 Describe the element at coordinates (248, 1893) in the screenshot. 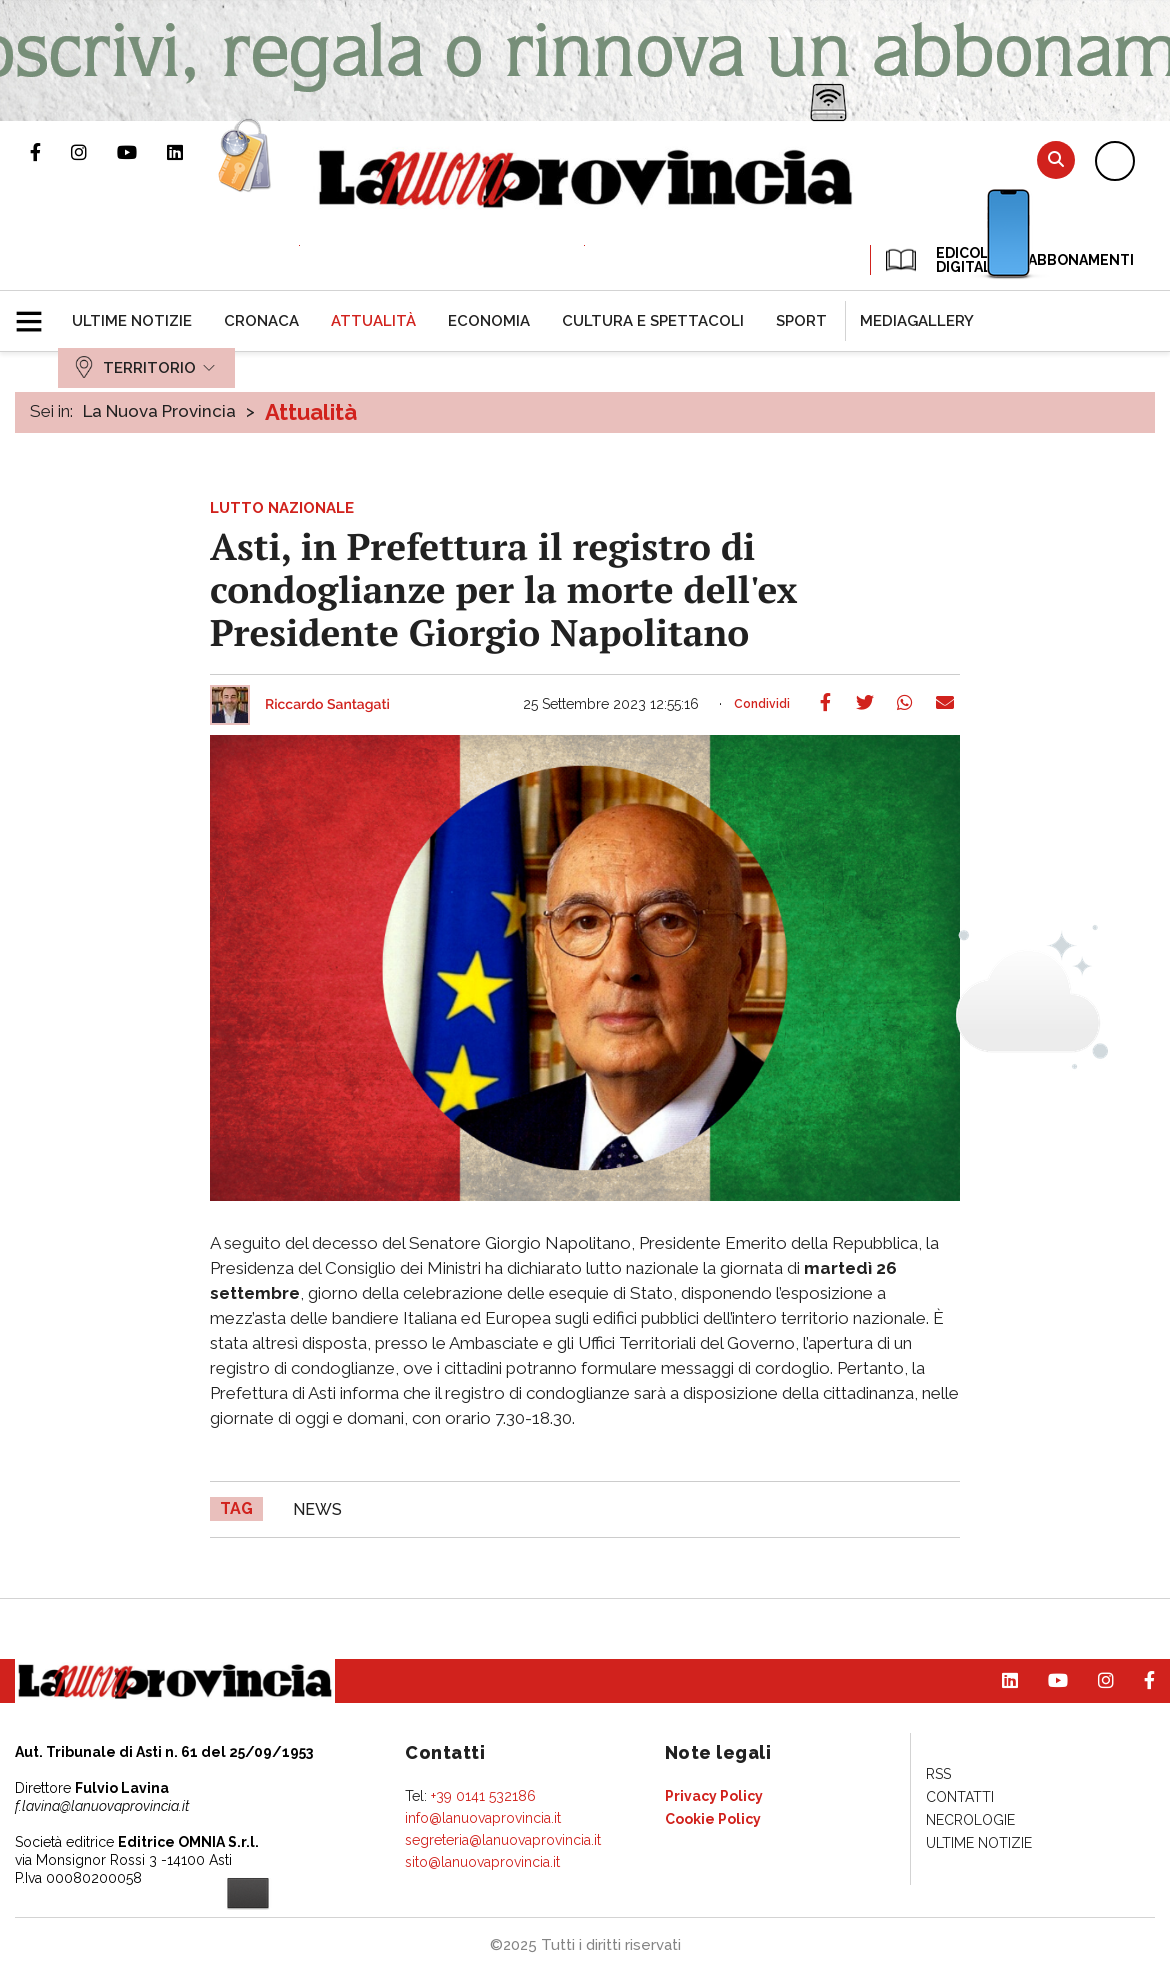

I see `indicates magic trackpad is connected via bluetooth` at that location.